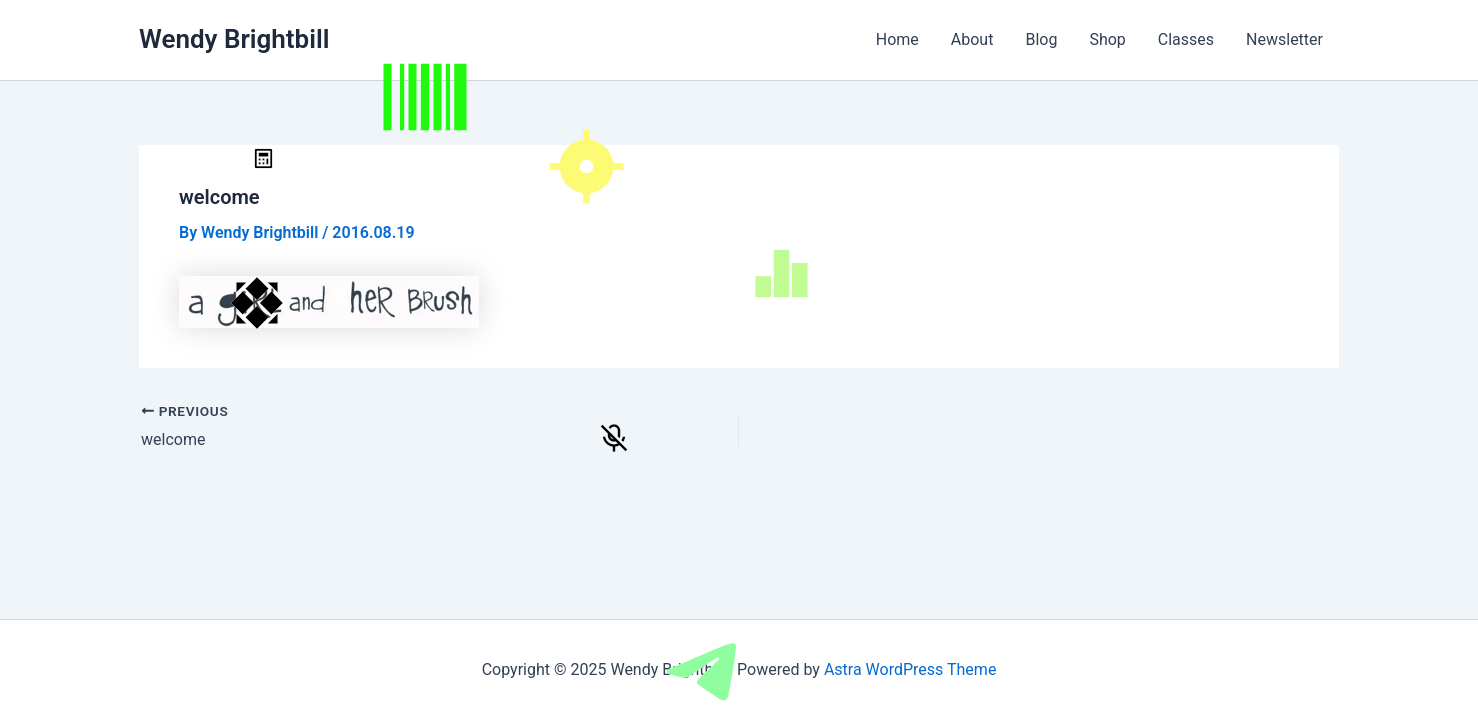  What do you see at coordinates (706, 668) in the screenshot?
I see `open telegram messaging app` at bounding box center [706, 668].